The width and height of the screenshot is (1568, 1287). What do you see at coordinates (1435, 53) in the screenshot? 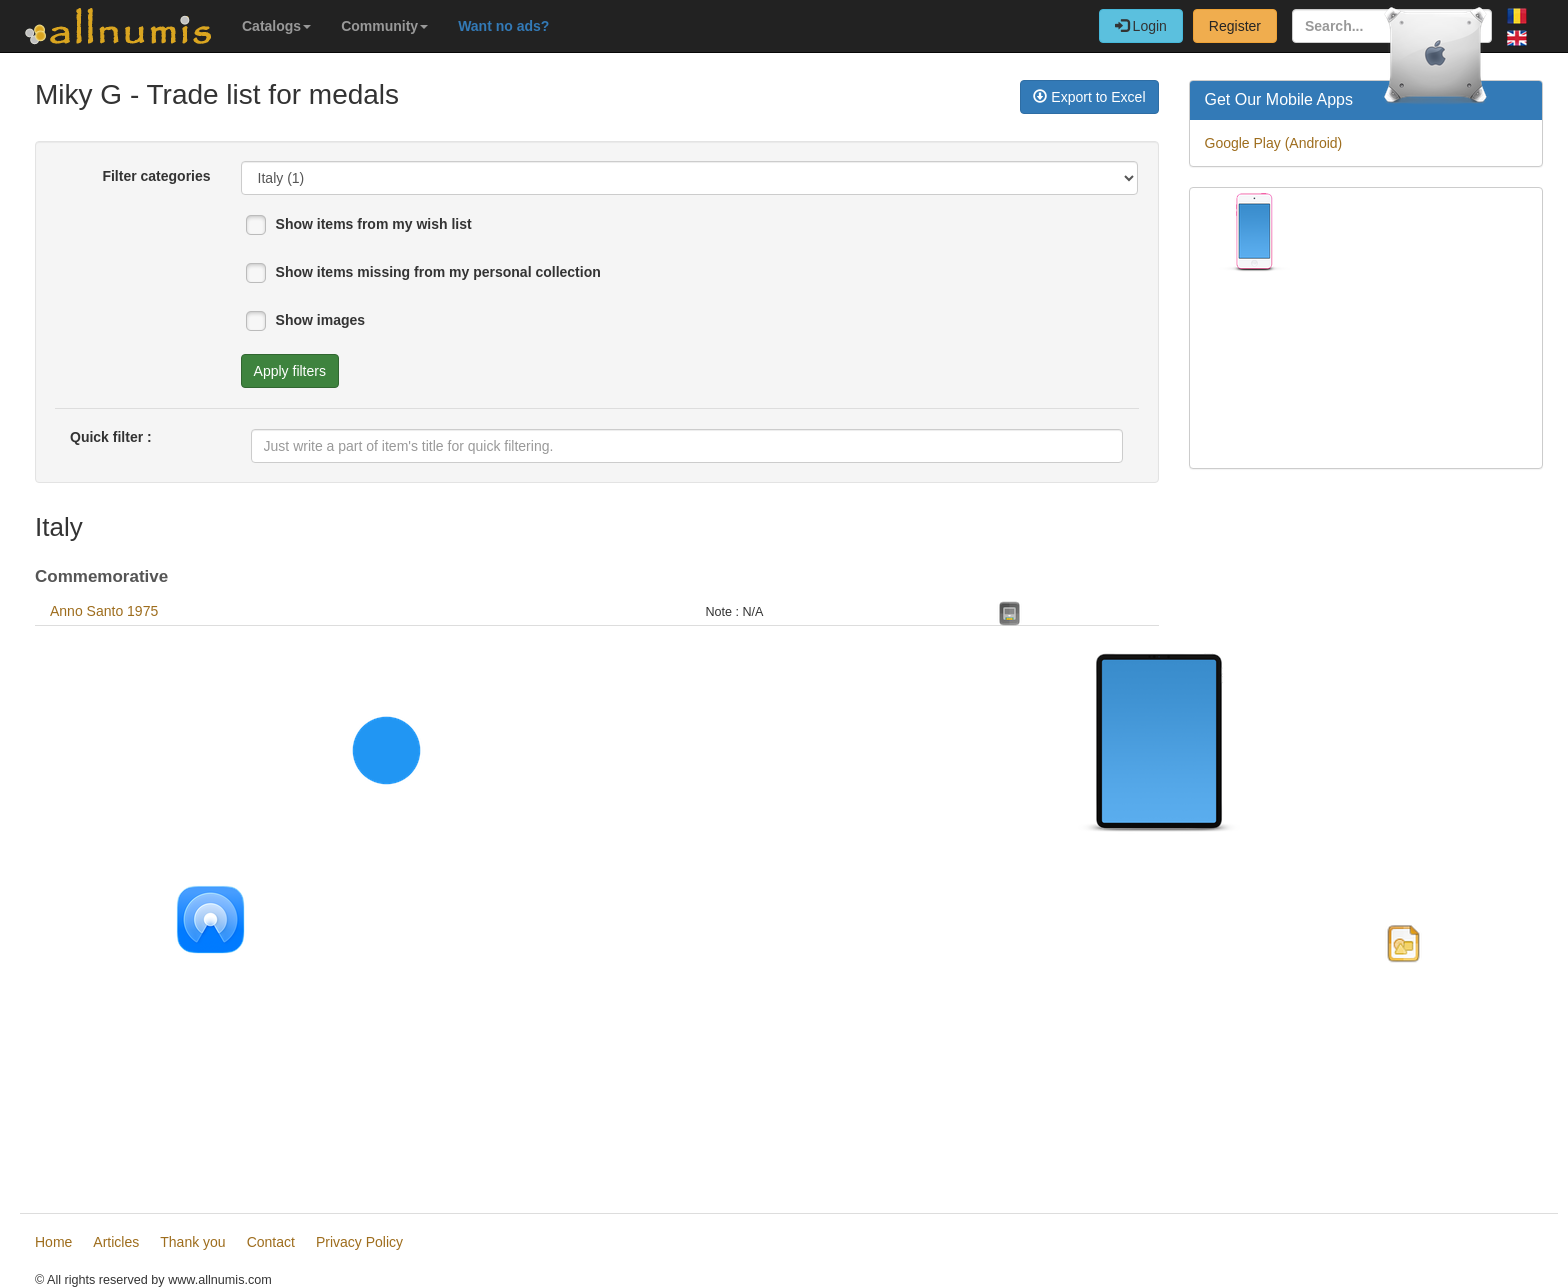
I see `represents a connected power mac g4 computer on the network` at bounding box center [1435, 53].